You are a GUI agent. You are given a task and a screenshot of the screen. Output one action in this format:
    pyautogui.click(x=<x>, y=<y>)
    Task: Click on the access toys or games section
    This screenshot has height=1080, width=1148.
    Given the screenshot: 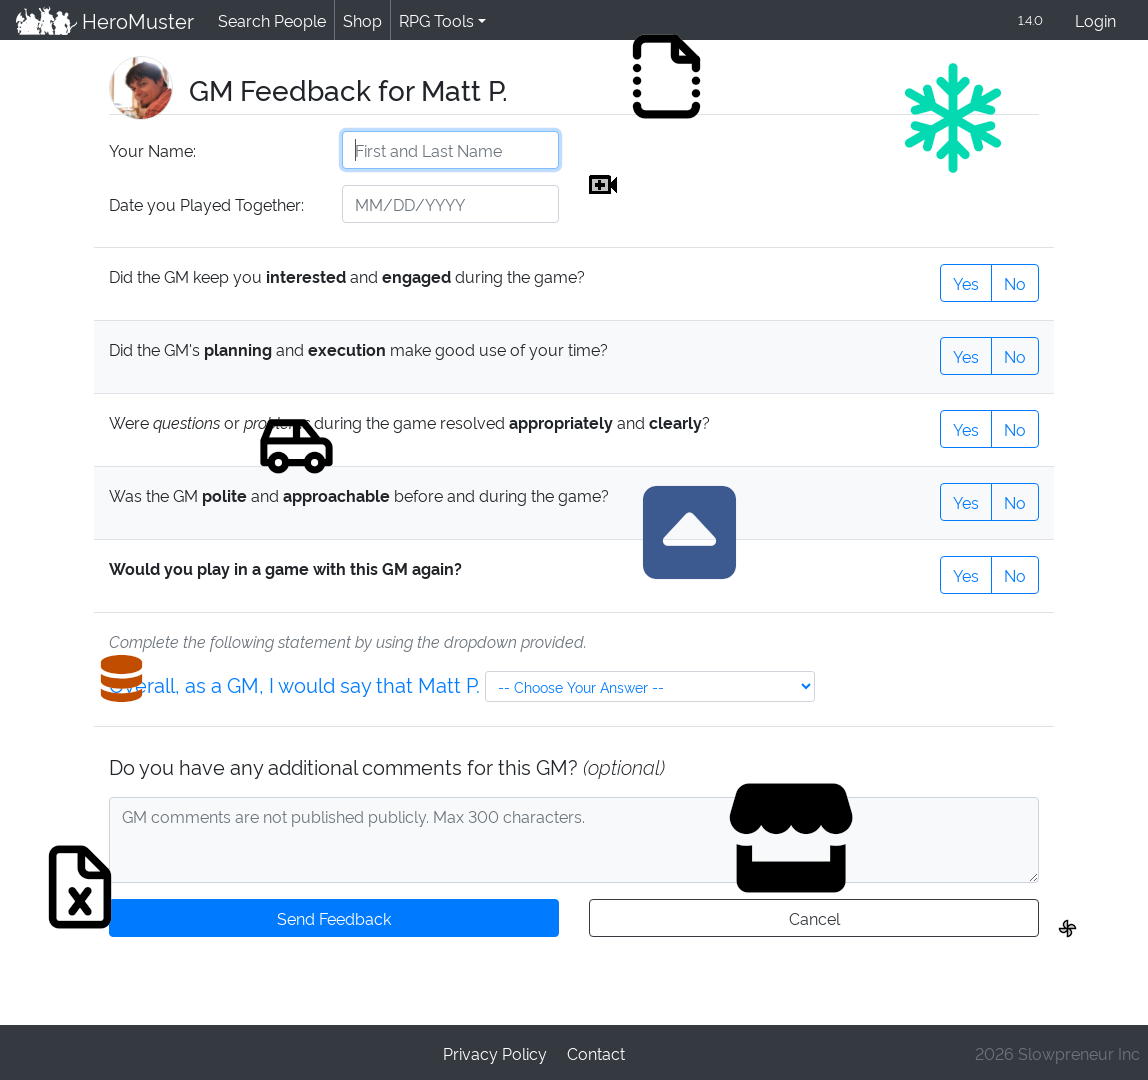 What is the action you would take?
    pyautogui.click(x=1067, y=928)
    